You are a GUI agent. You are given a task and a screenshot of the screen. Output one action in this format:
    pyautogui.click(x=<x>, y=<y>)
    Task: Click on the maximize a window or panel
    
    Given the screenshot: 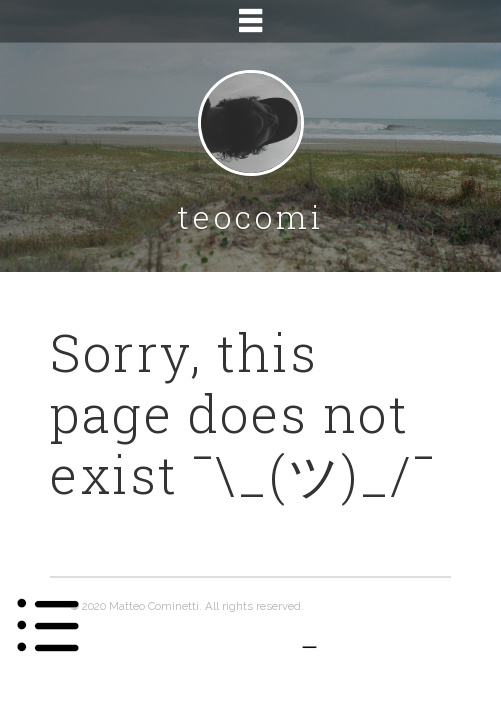 What is the action you would take?
    pyautogui.click(x=309, y=653)
    